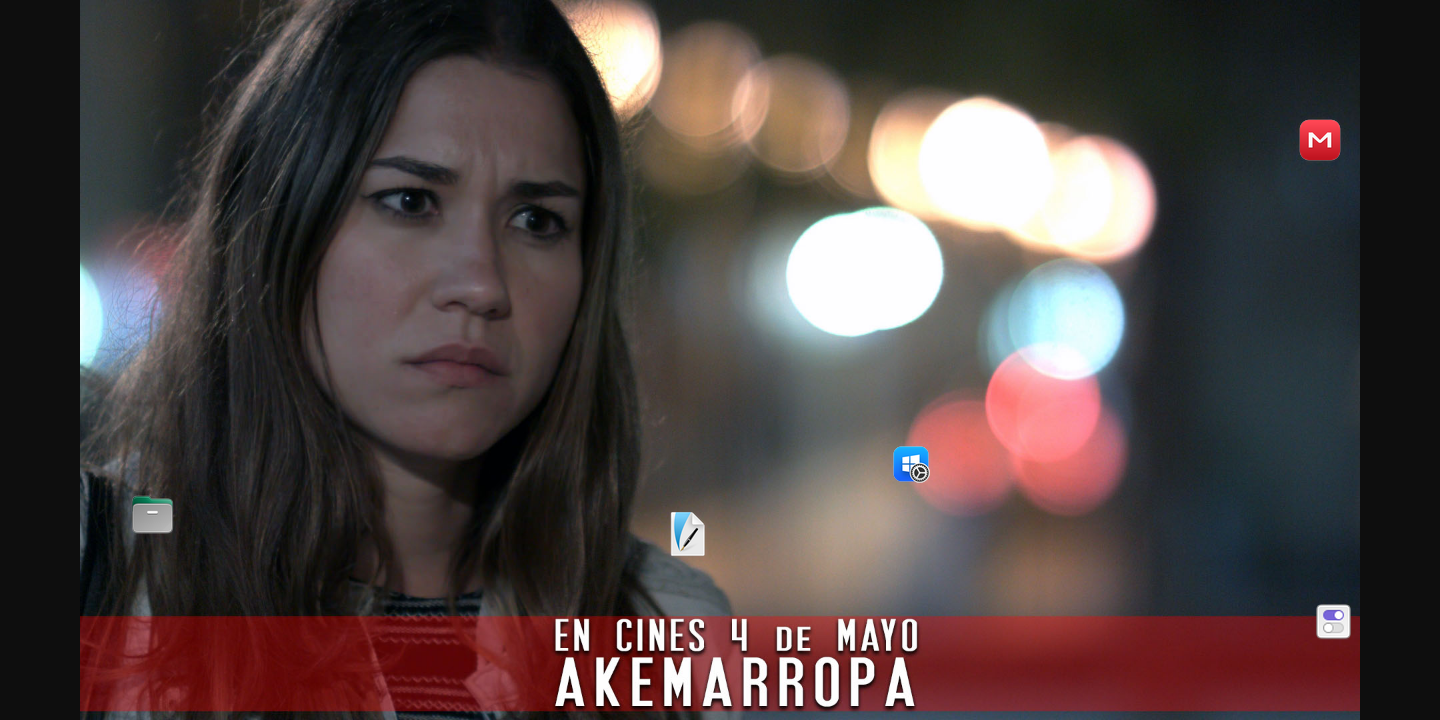  I want to click on open the MEGA cloud storage app, so click(1320, 140).